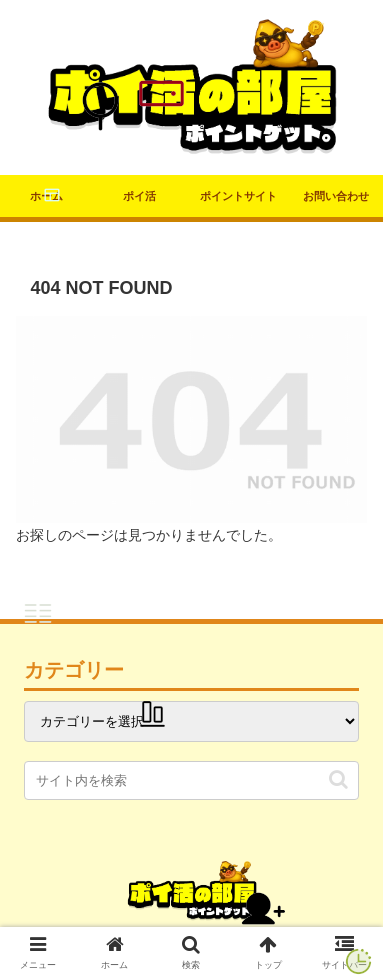 This screenshot has width=383, height=977. I want to click on access storage or drive settings, so click(161, 93).